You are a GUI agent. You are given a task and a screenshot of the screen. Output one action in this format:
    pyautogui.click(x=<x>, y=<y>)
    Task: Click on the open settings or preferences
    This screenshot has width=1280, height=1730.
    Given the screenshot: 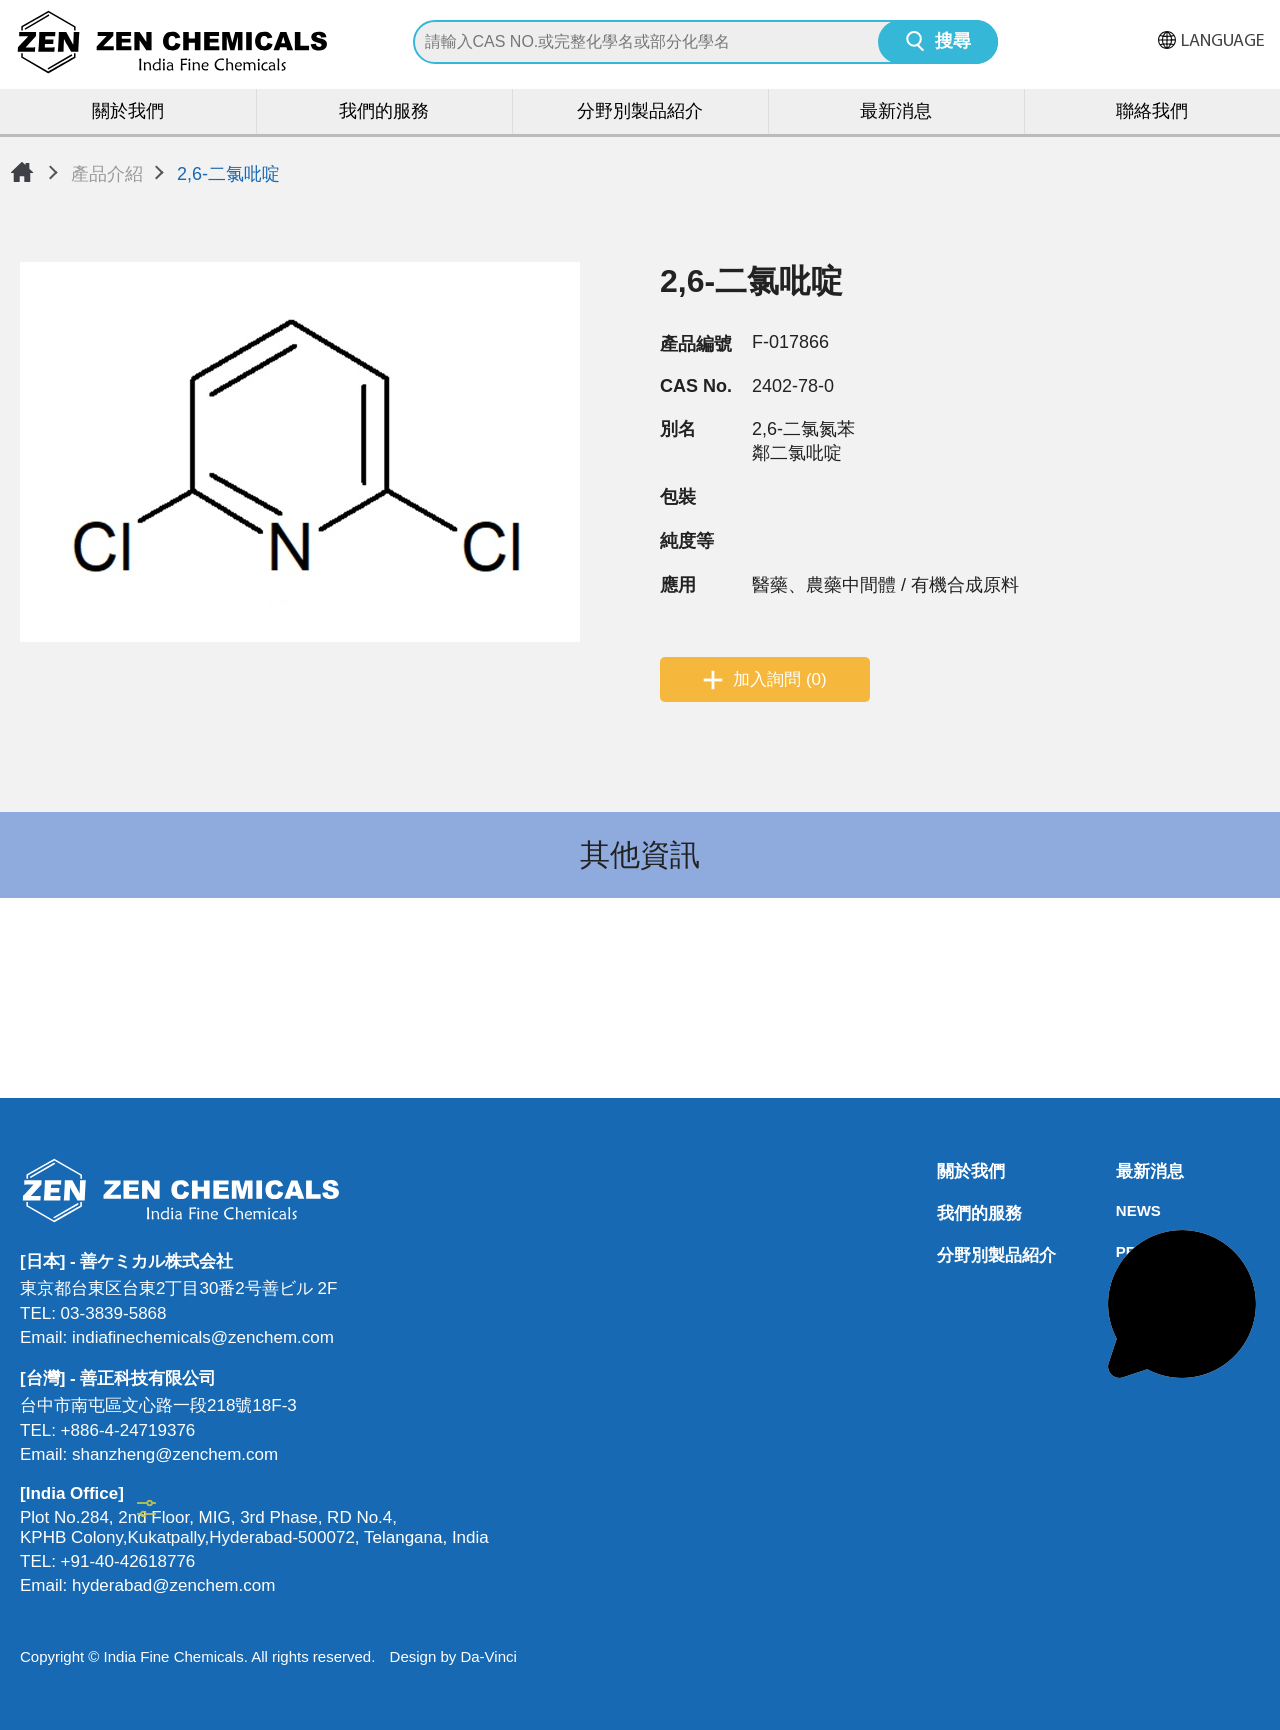 What is the action you would take?
    pyautogui.click(x=146, y=1508)
    